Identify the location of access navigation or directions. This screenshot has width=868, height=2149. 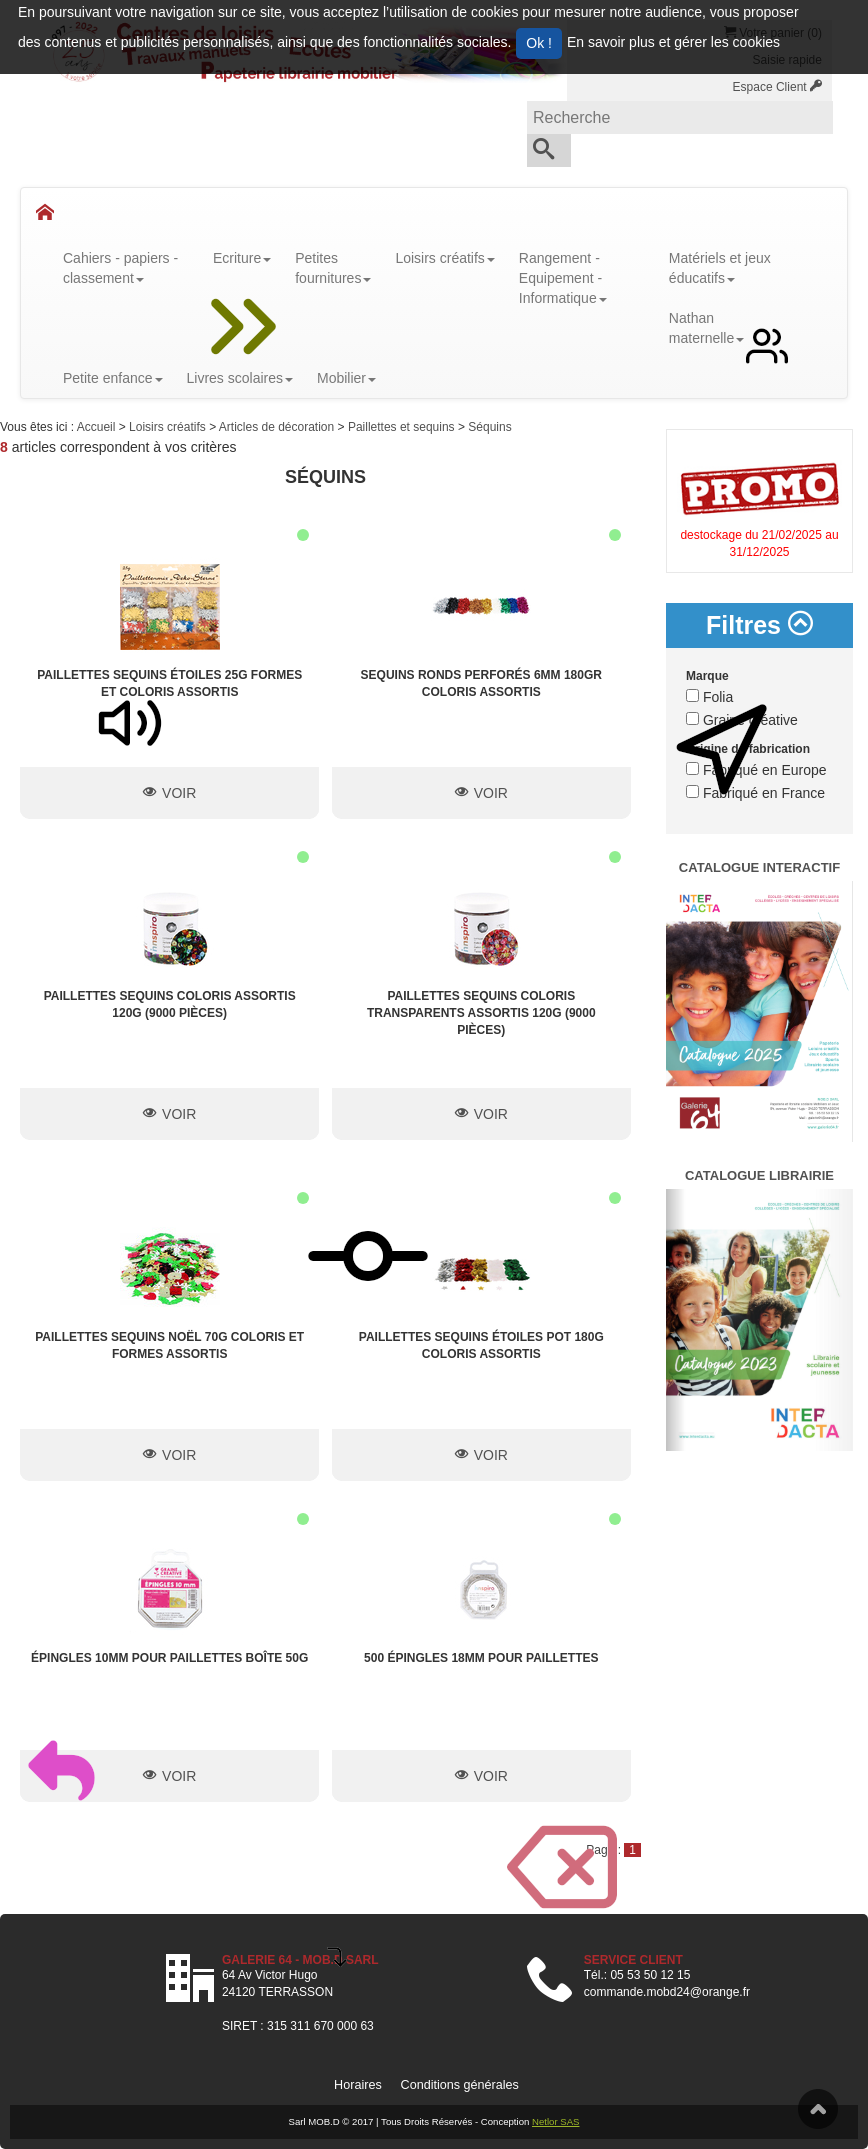
(719, 751).